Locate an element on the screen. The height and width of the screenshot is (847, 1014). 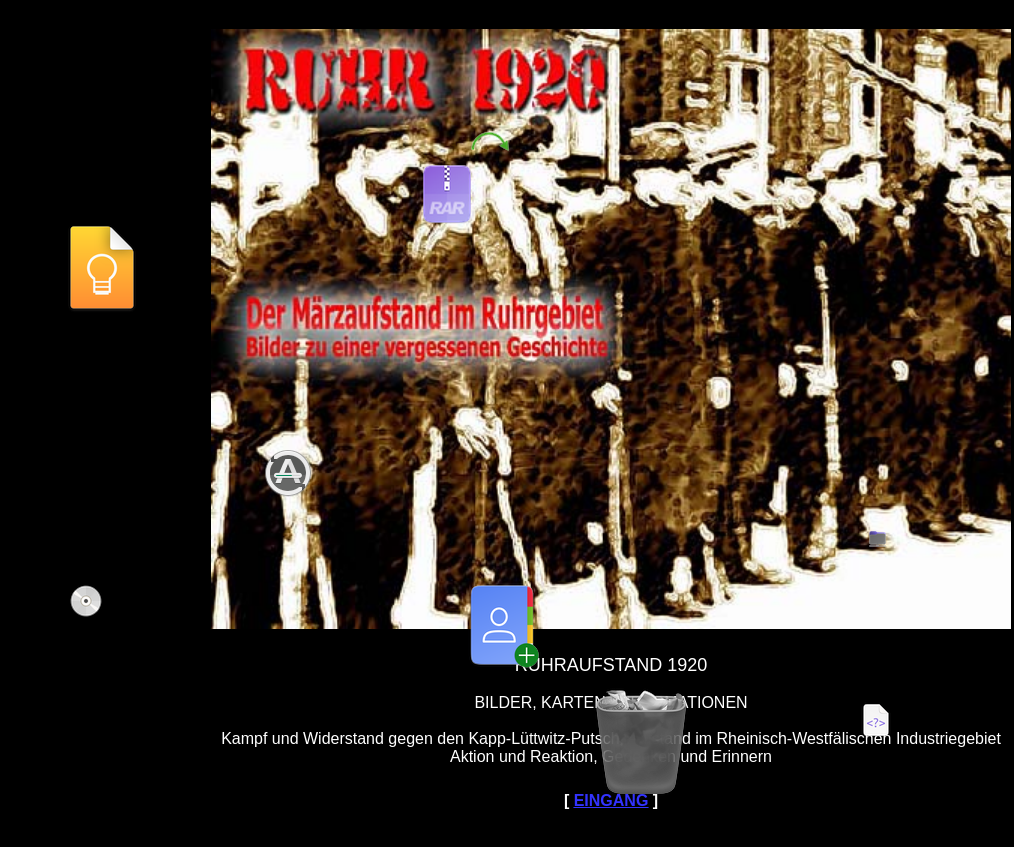
add a new contact is located at coordinates (502, 625).